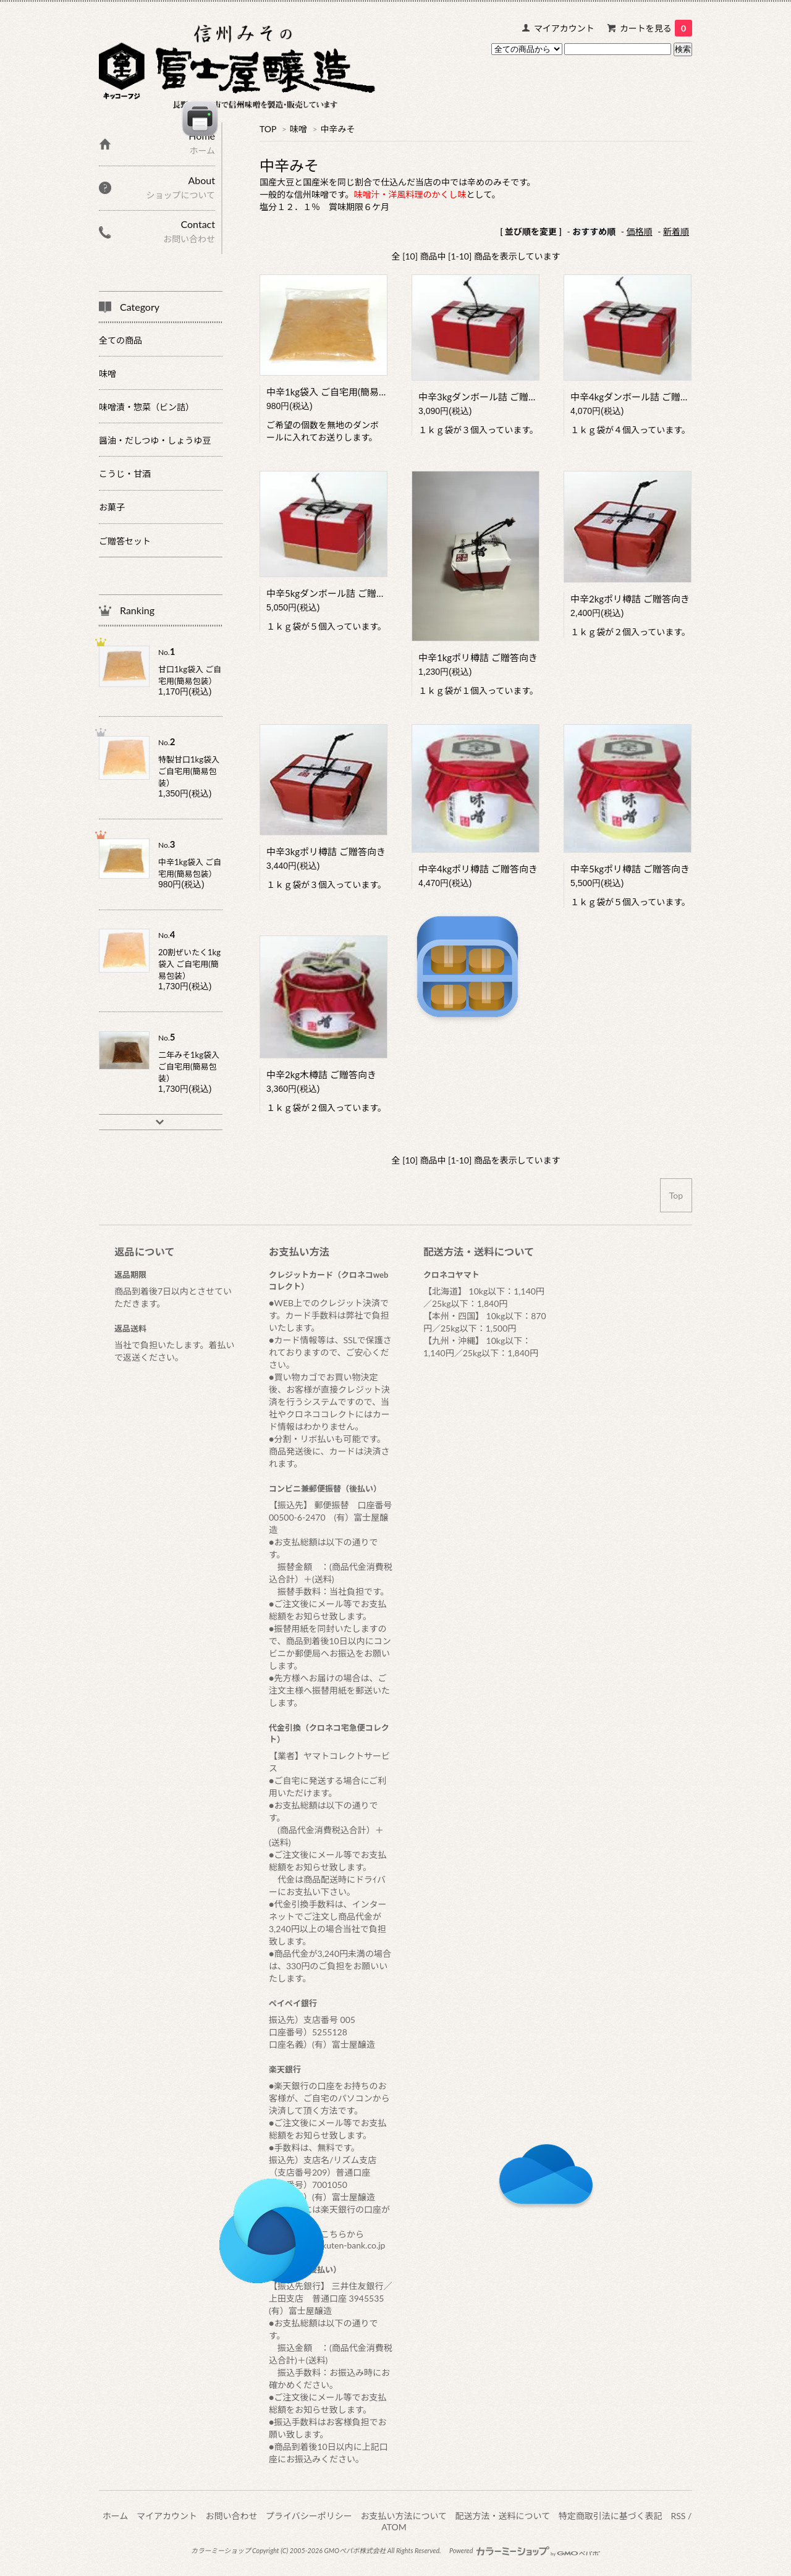 The image size is (791, 2576). Describe the element at coordinates (271, 2231) in the screenshot. I see `open microsoft viva insights app` at that location.